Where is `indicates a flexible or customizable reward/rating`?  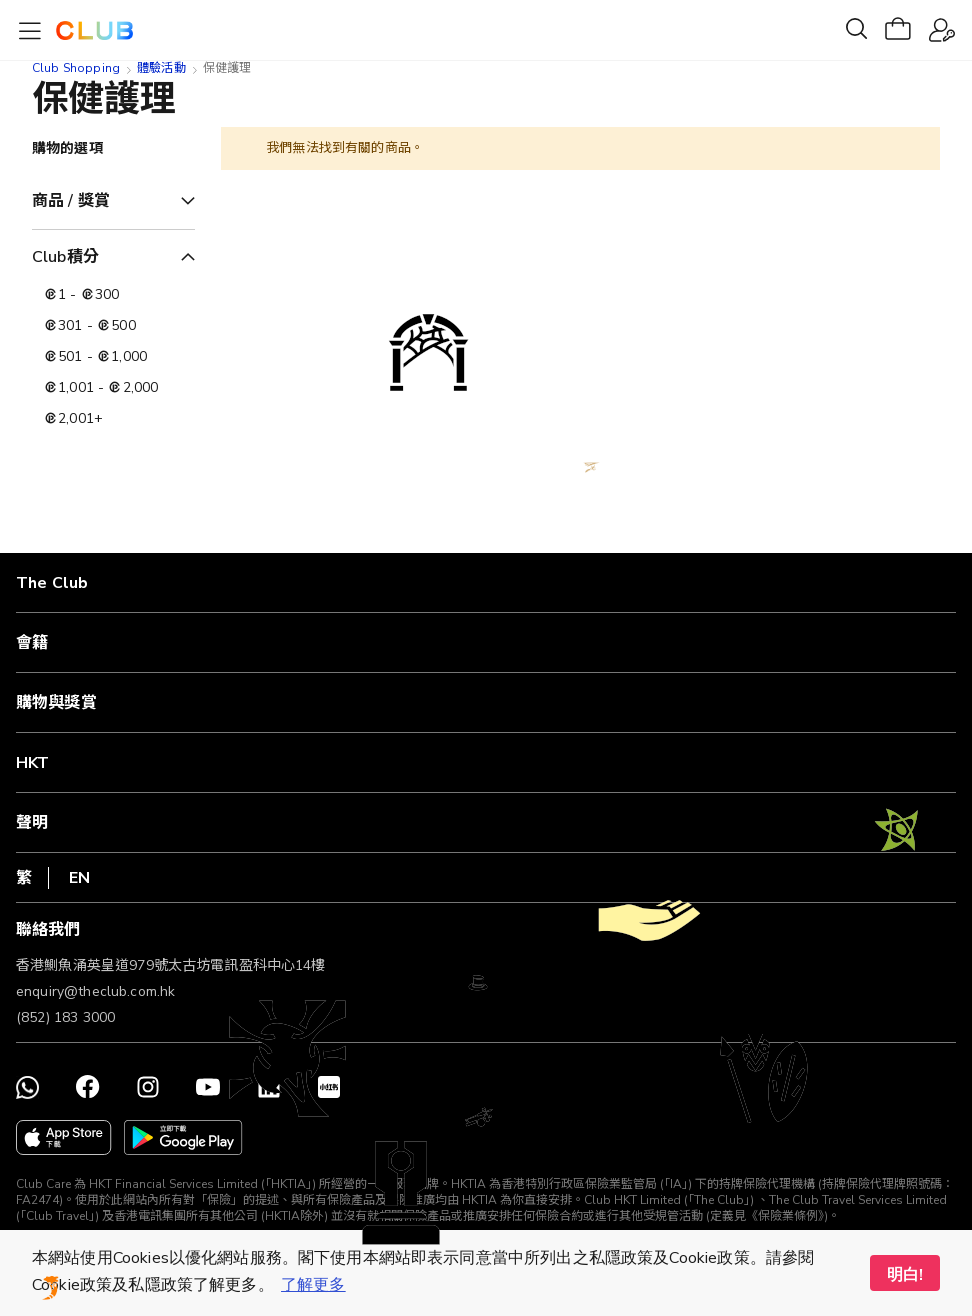
indicates a flexible or customizable reward/rating is located at coordinates (896, 830).